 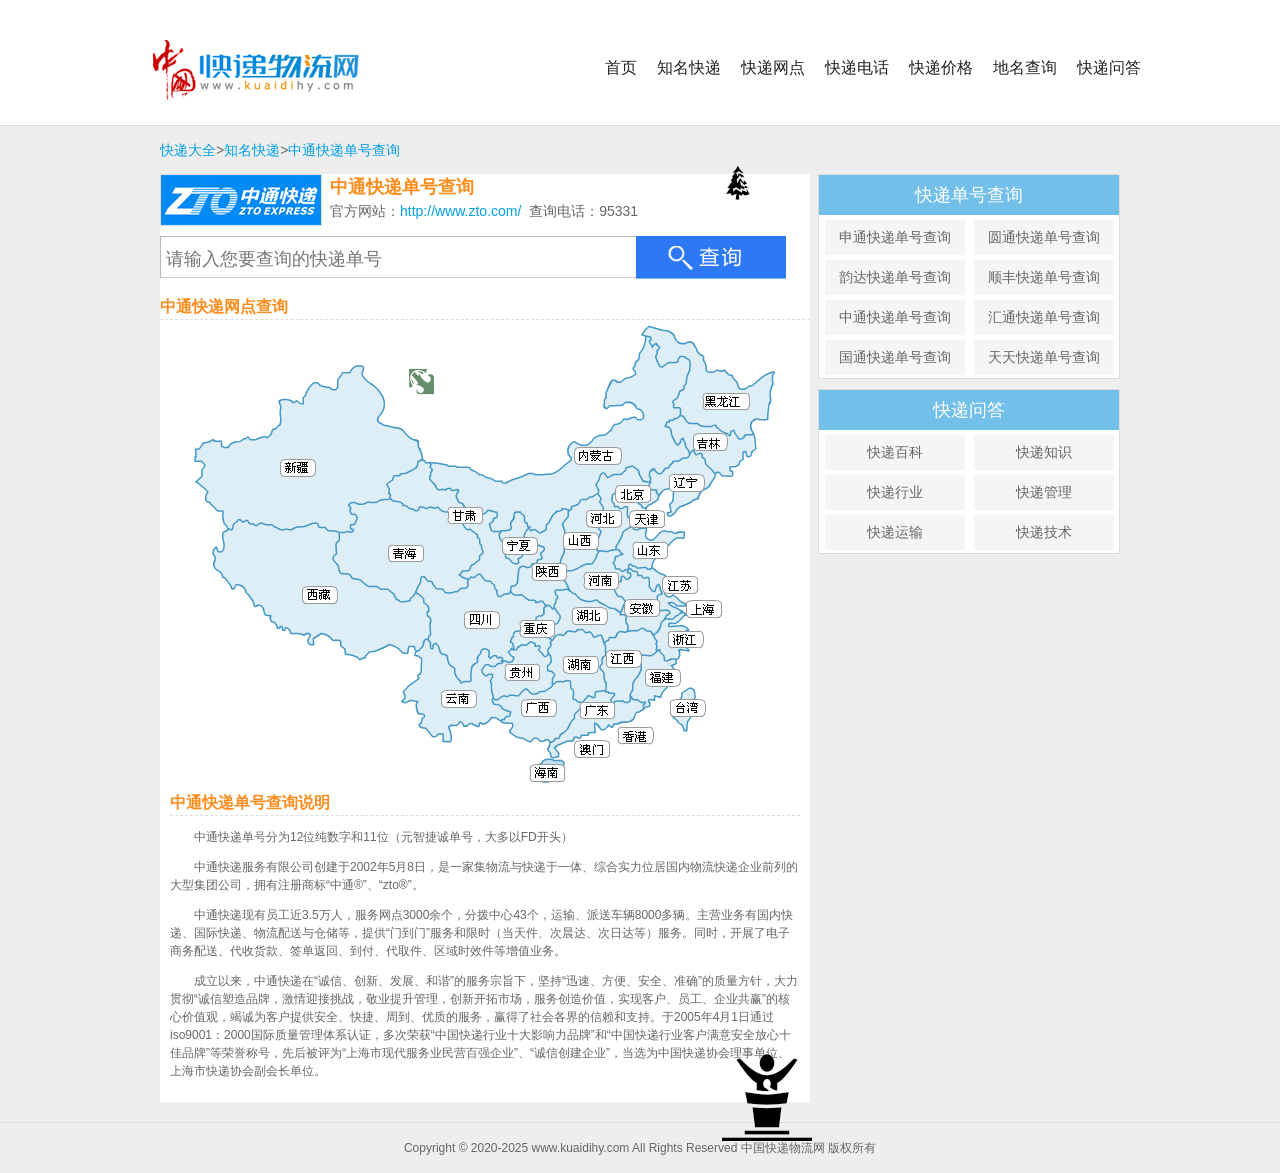 I want to click on indicates a forest or nature area on a map, so click(x=738, y=182).